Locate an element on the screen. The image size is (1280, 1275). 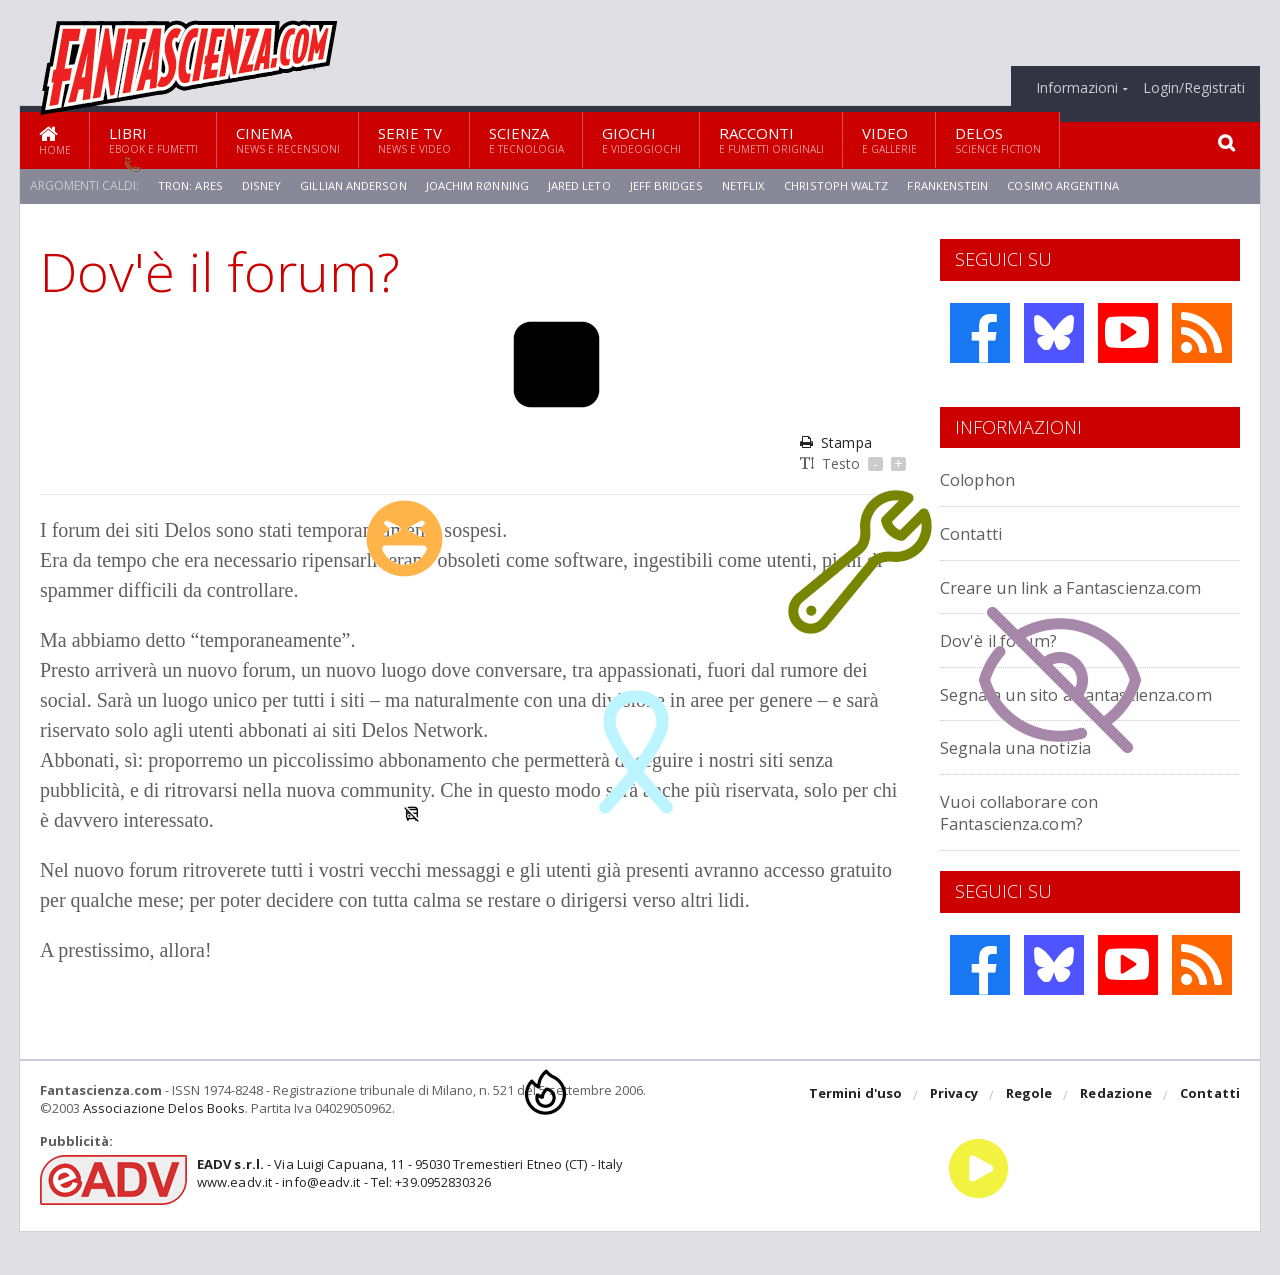
make a phone call is located at coordinates (132, 164).